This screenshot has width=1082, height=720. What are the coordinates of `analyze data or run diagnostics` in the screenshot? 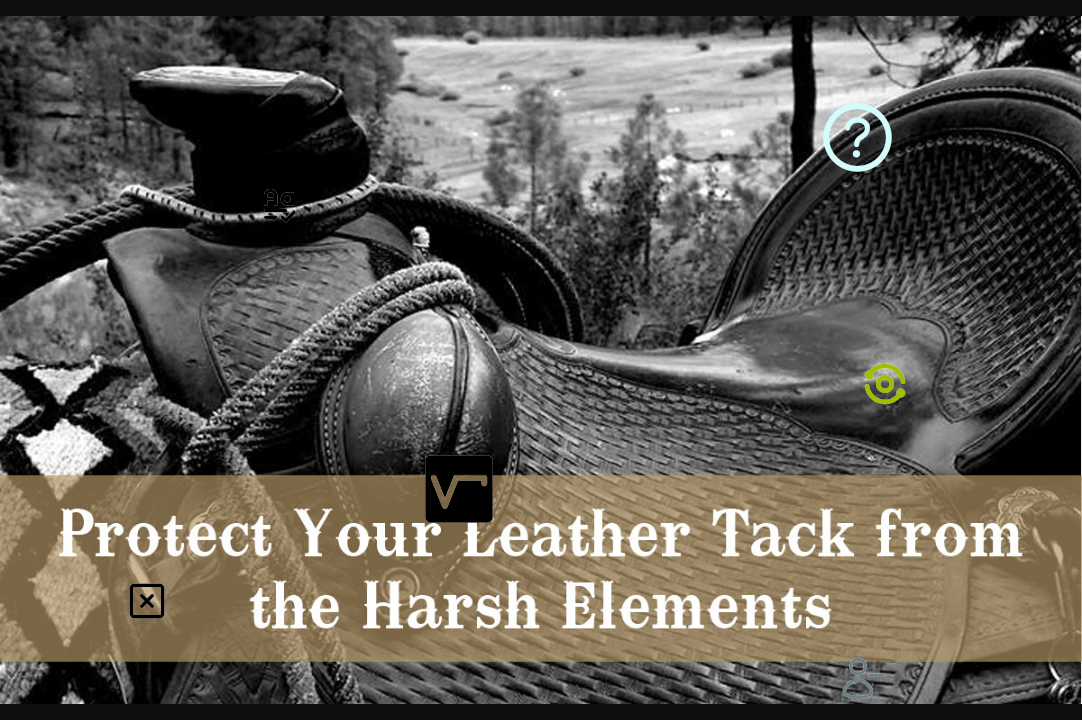 It's located at (885, 384).